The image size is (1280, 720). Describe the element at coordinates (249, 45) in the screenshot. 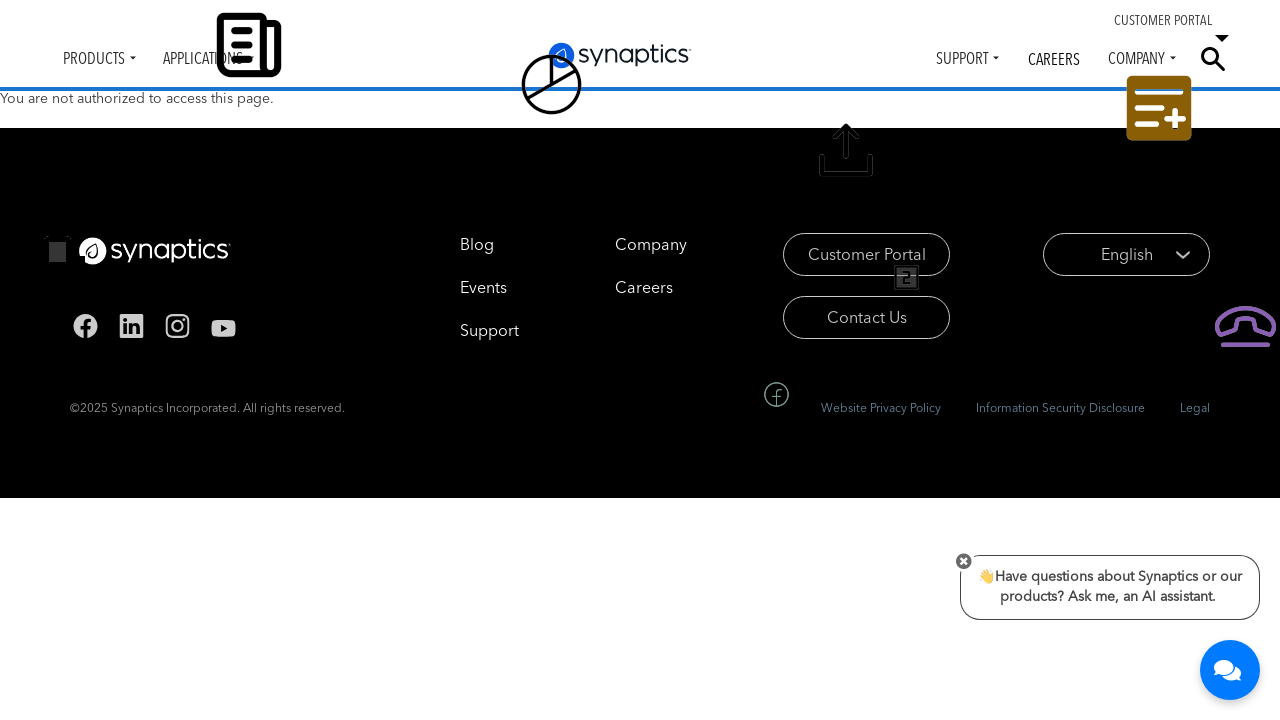

I see `view news articles or updates` at that location.